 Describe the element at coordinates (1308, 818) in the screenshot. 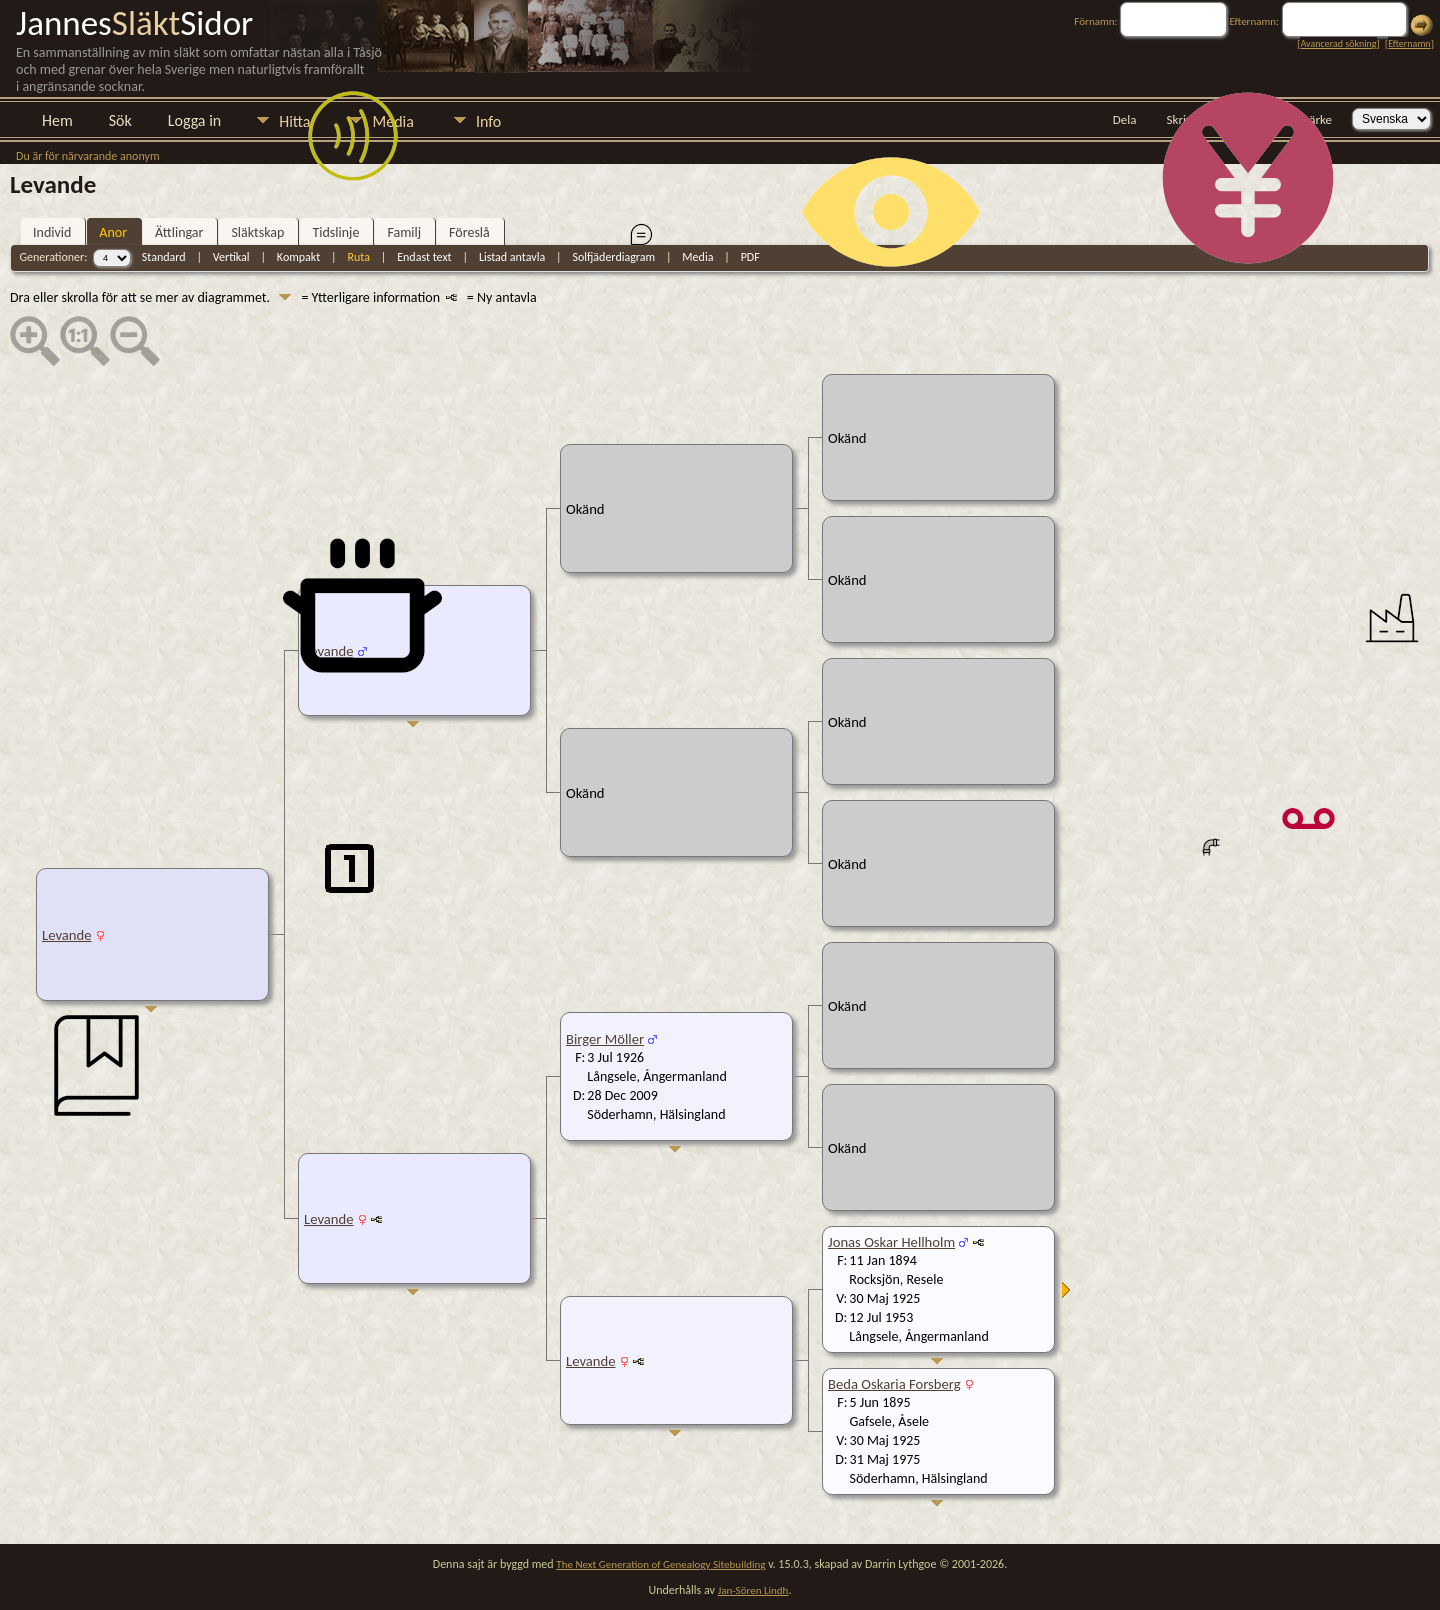

I see `indicates voicemail is available` at that location.